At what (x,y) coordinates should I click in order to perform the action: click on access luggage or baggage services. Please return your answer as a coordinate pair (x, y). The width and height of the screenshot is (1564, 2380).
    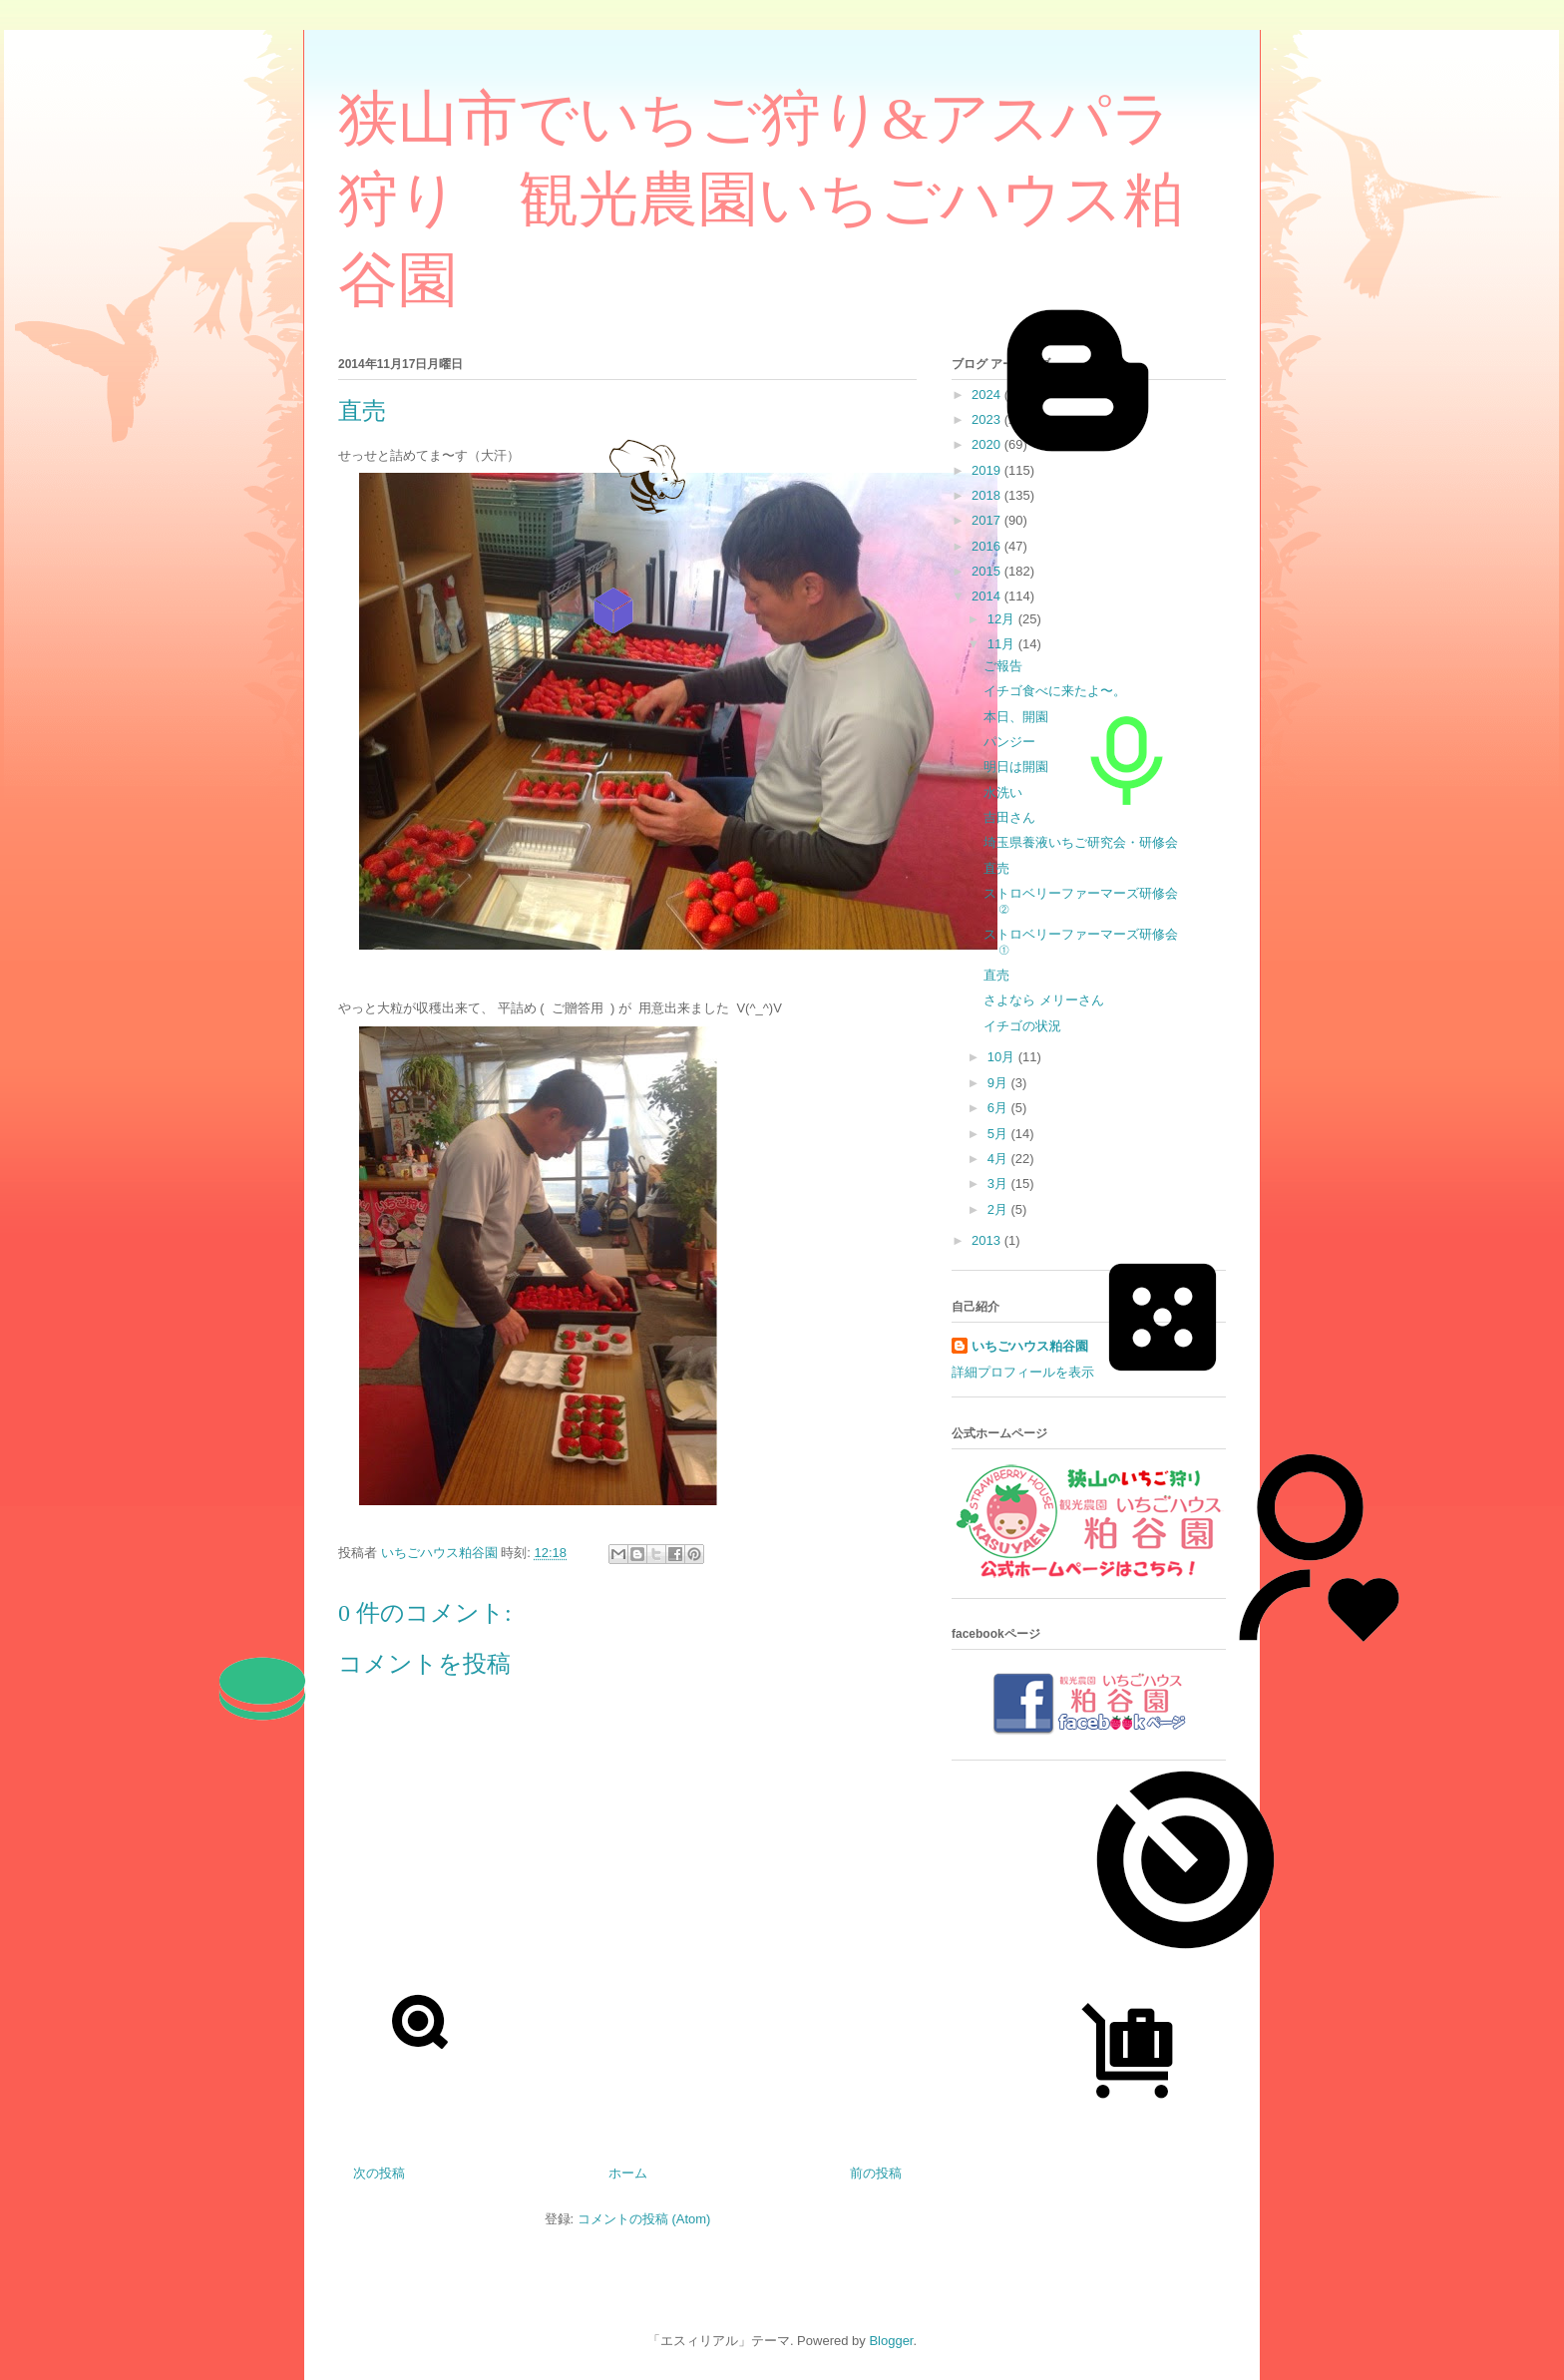
    Looking at the image, I should click on (1132, 2049).